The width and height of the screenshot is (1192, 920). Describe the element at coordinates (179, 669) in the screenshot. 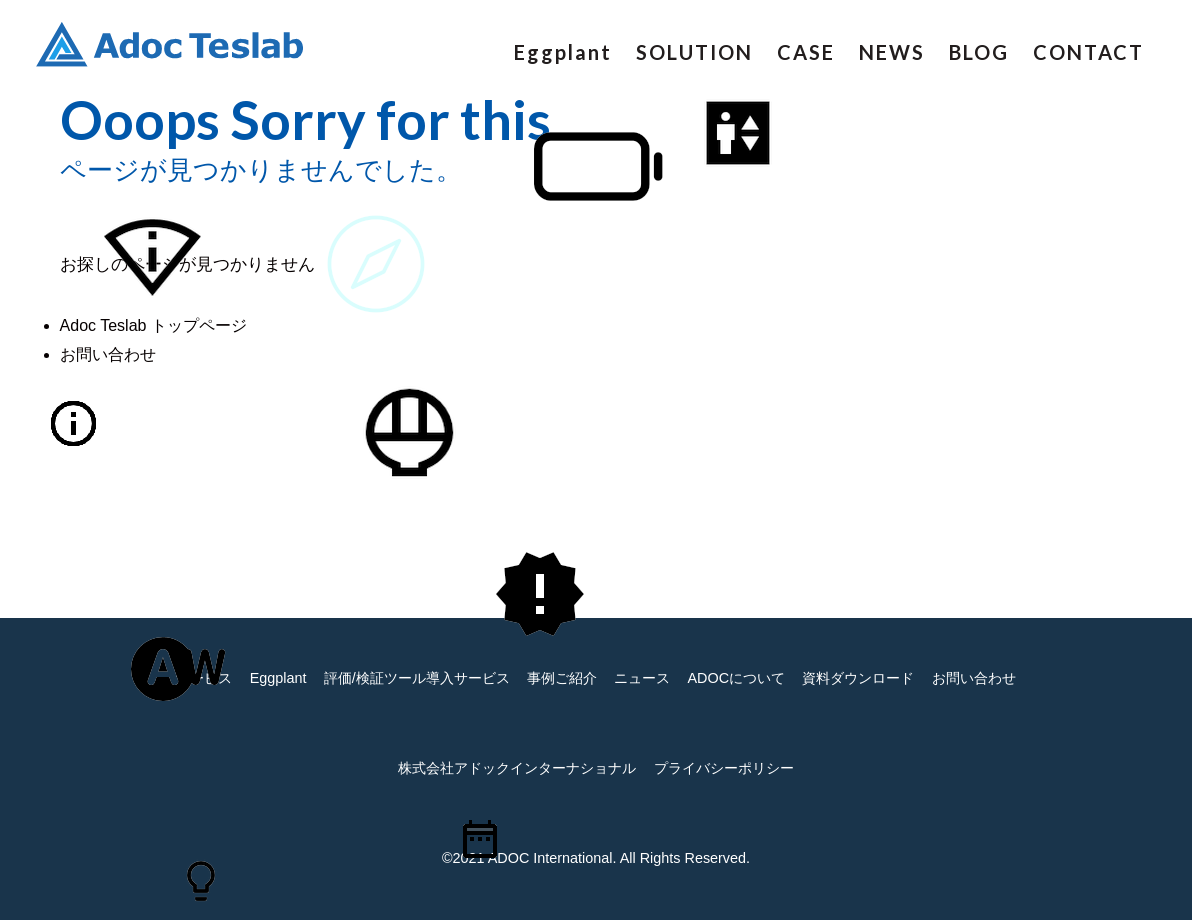

I see `toggle automatic white balance` at that location.